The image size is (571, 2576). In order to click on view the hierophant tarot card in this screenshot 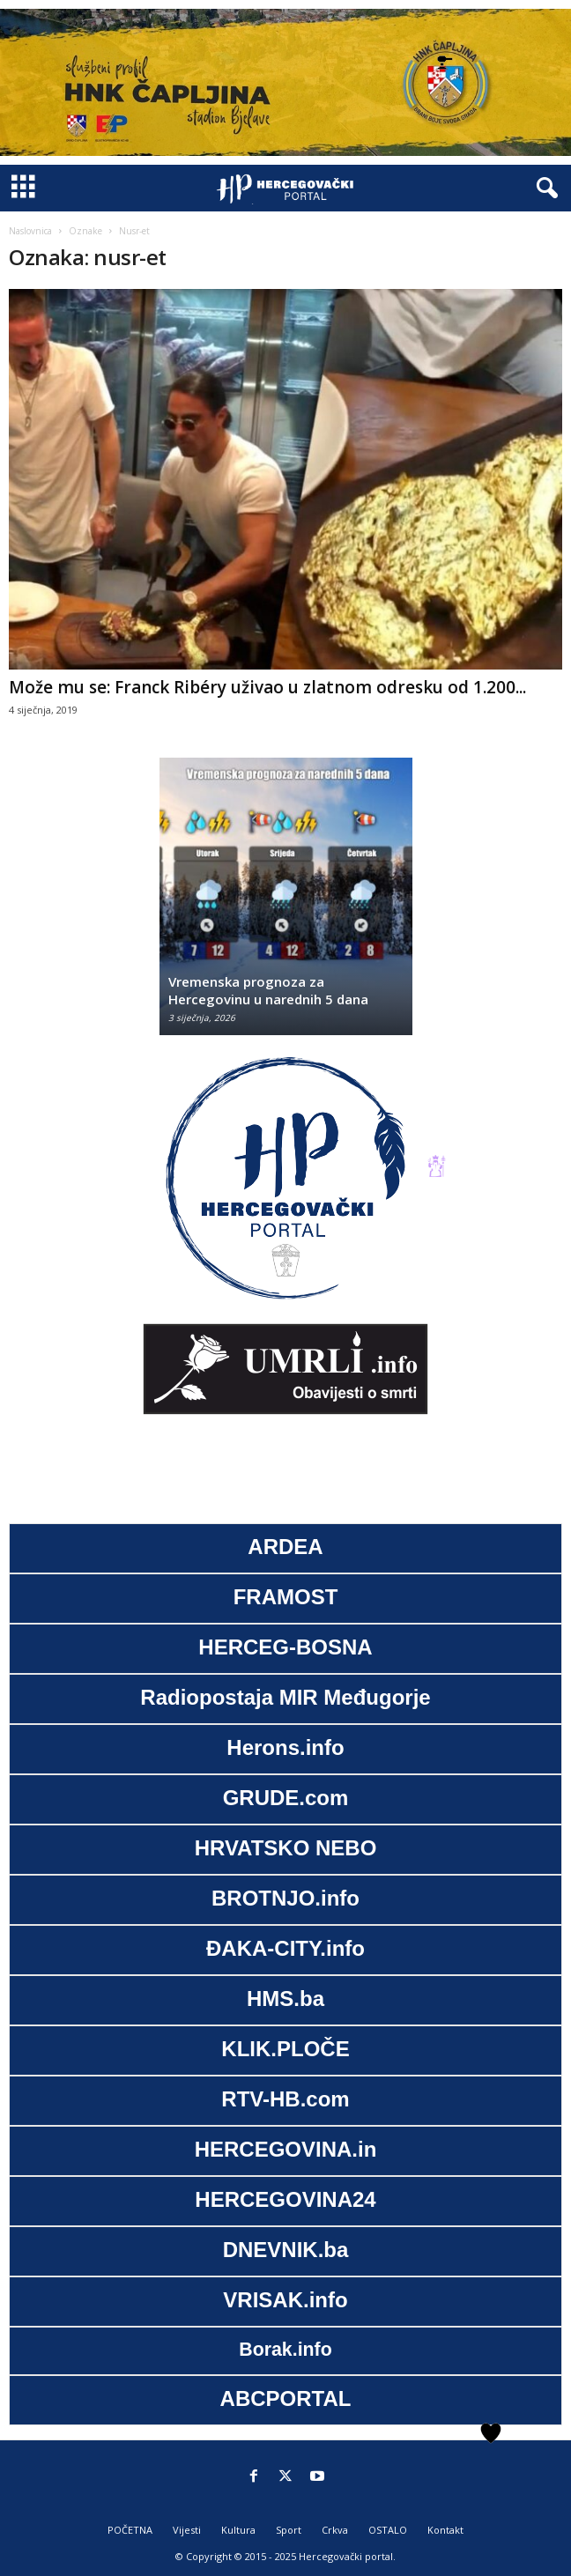, I will do `click(436, 1166)`.